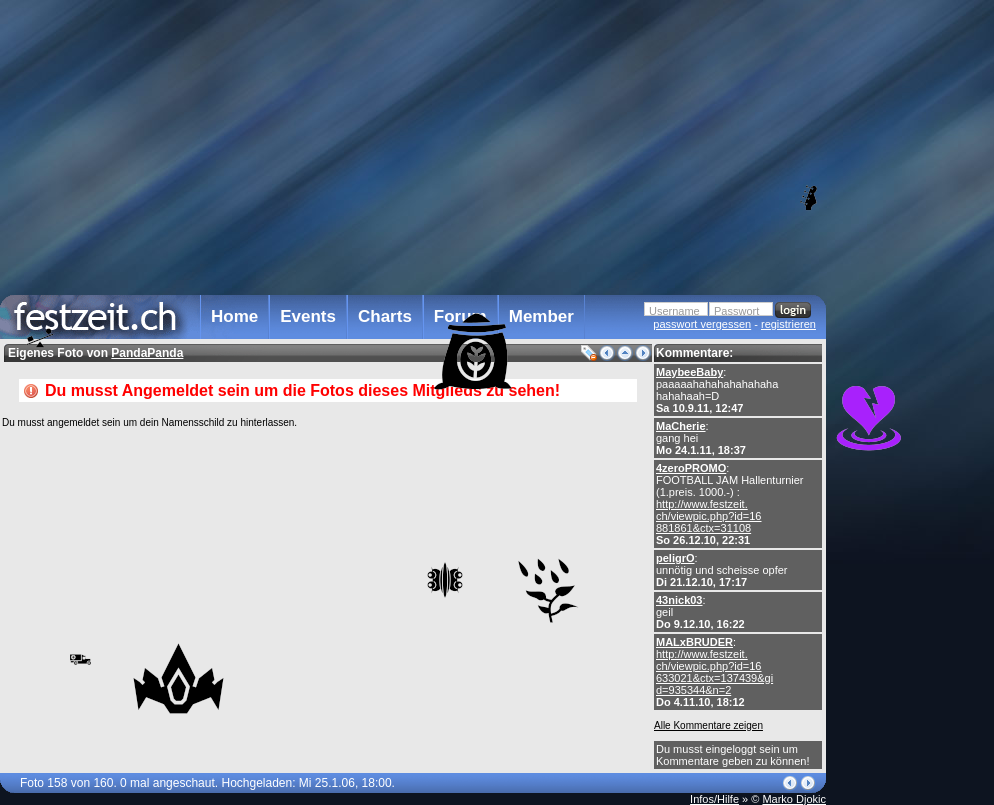 The width and height of the screenshot is (994, 805). What do you see at coordinates (178, 680) in the screenshot?
I see `indicates royalty or kingdom-related game feature` at bounding box center [178, 680].